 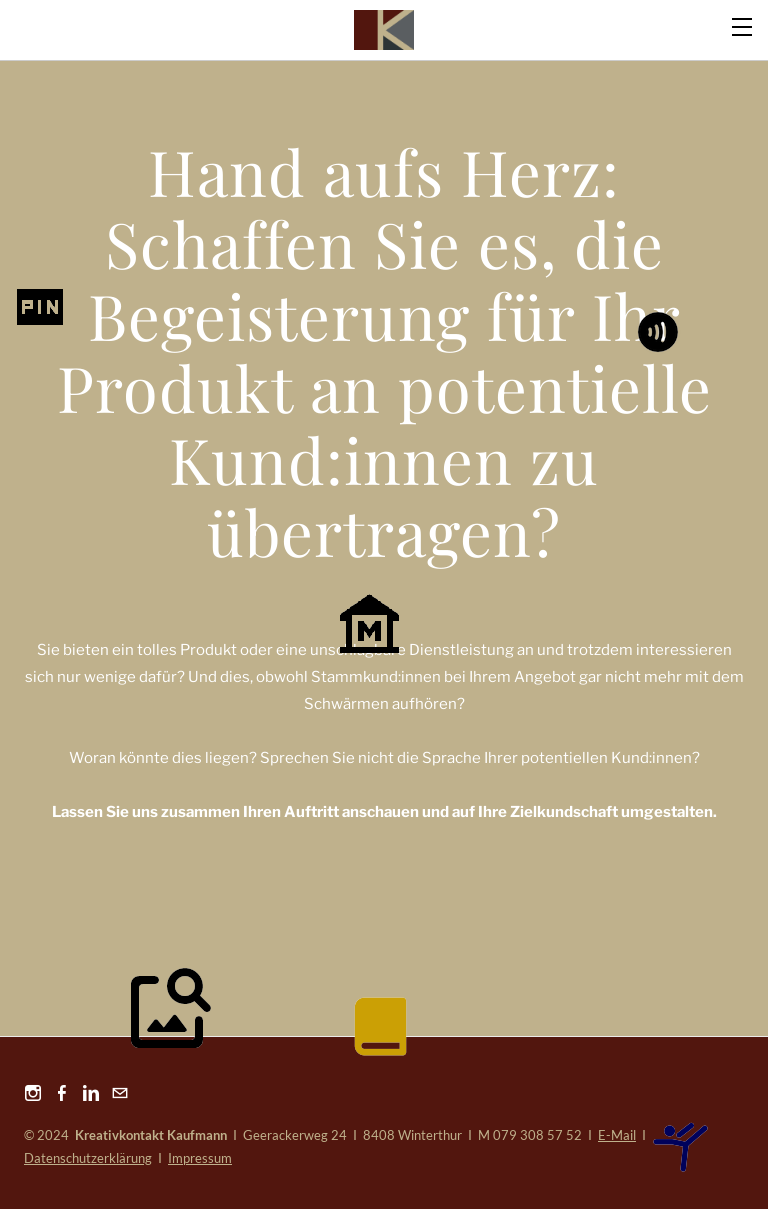 What do you see at coordinates (171, 1008) in the screenshot?
I see `search for images or photos` at bounding box center [171, 1008].